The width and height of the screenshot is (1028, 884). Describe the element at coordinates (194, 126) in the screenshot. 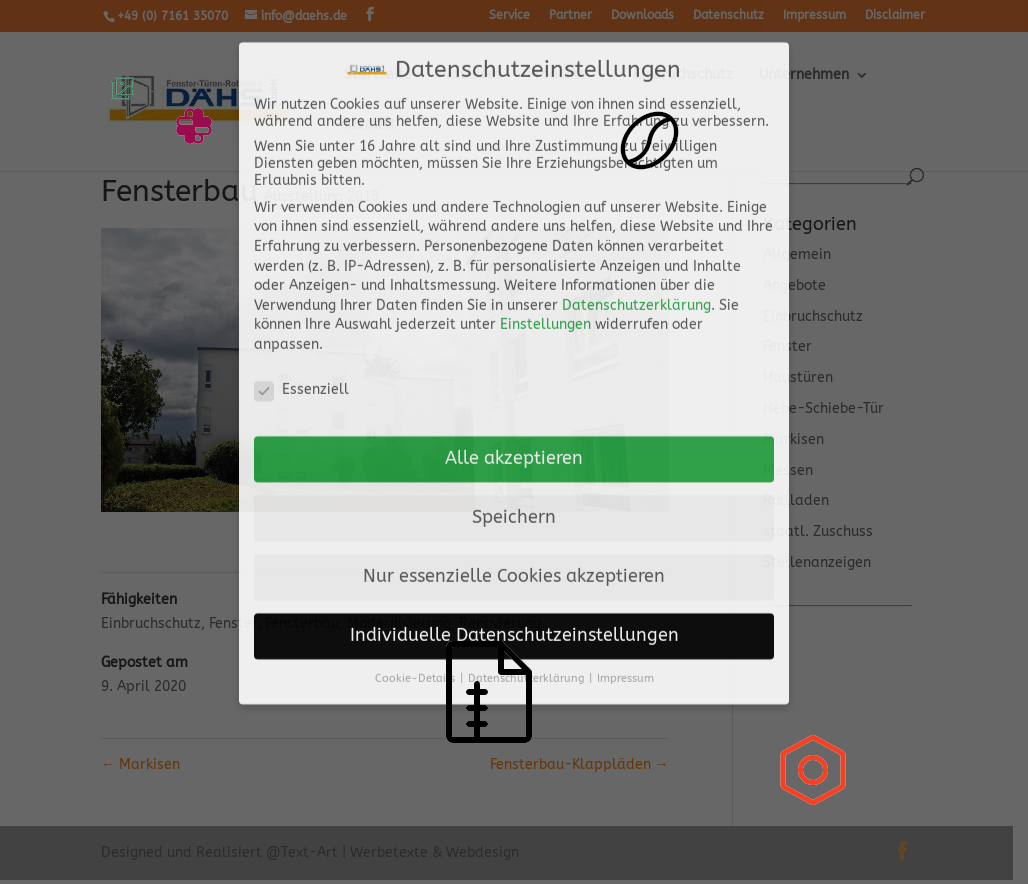

I see `open Slack messaging app` at that location.